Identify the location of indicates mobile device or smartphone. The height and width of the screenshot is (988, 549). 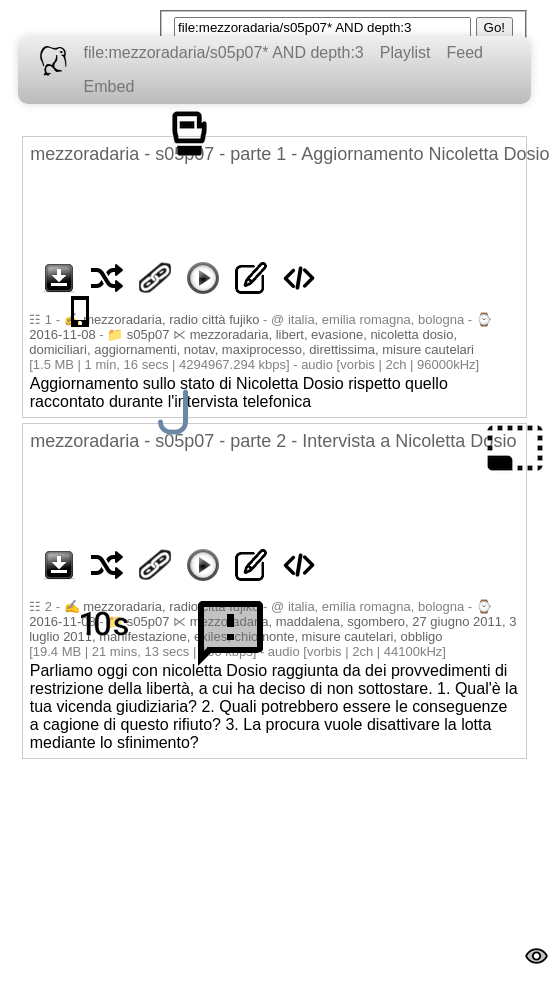
(80, 311).